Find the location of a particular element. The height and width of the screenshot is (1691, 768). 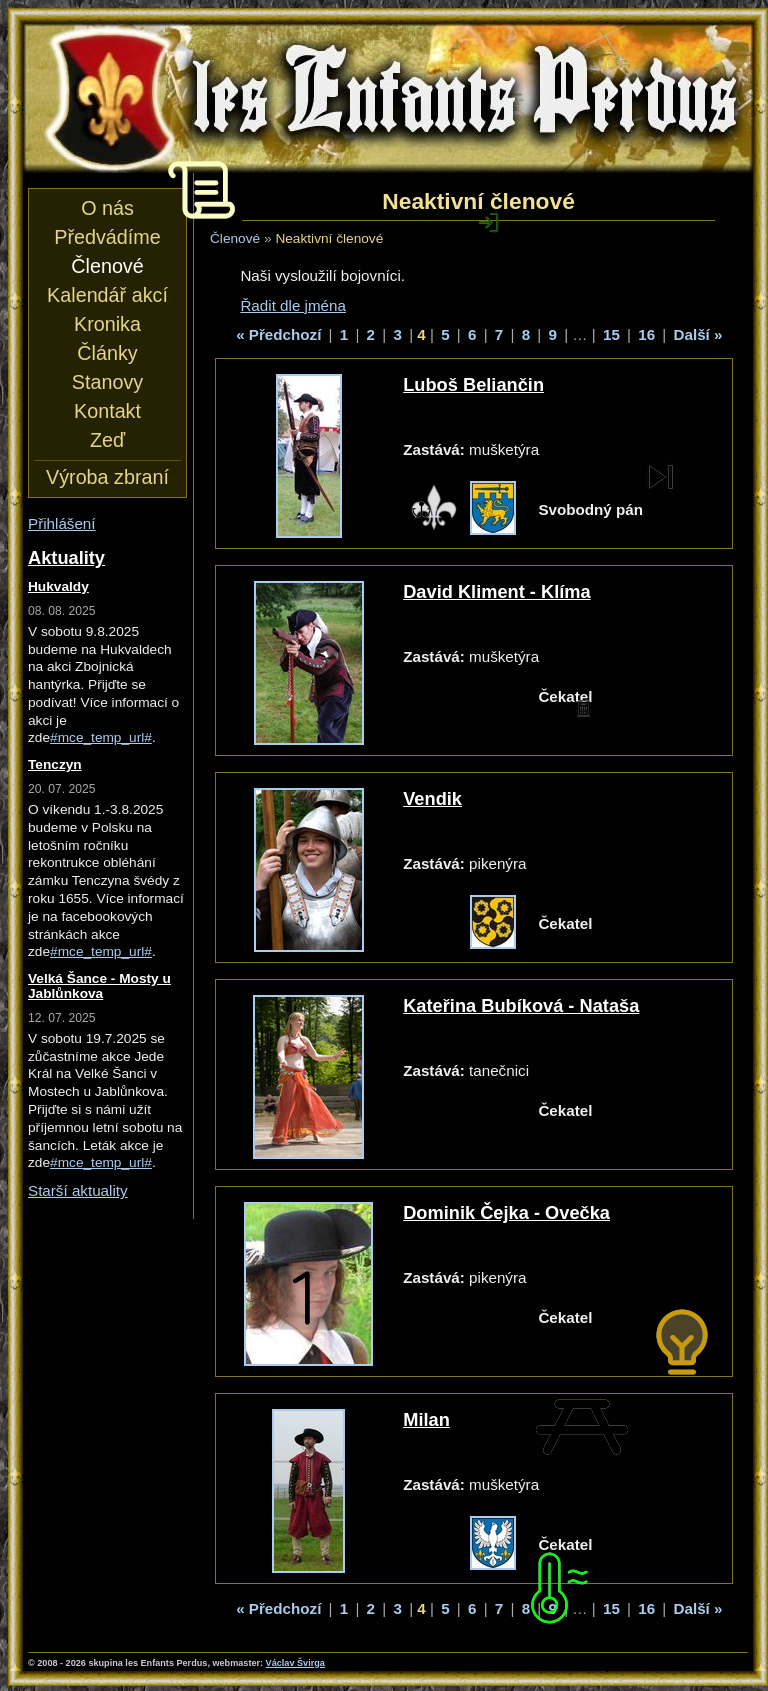

open the calculator app is located at coordinates (583, 708).